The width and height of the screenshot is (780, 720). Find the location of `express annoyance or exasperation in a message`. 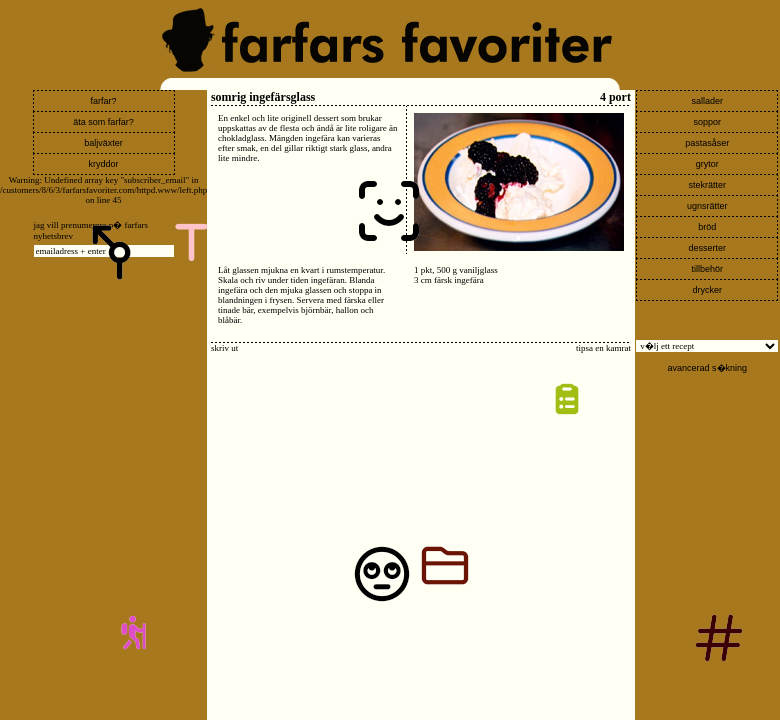

express annoyance or exasperation in a message is located at coordinates (382, 574).